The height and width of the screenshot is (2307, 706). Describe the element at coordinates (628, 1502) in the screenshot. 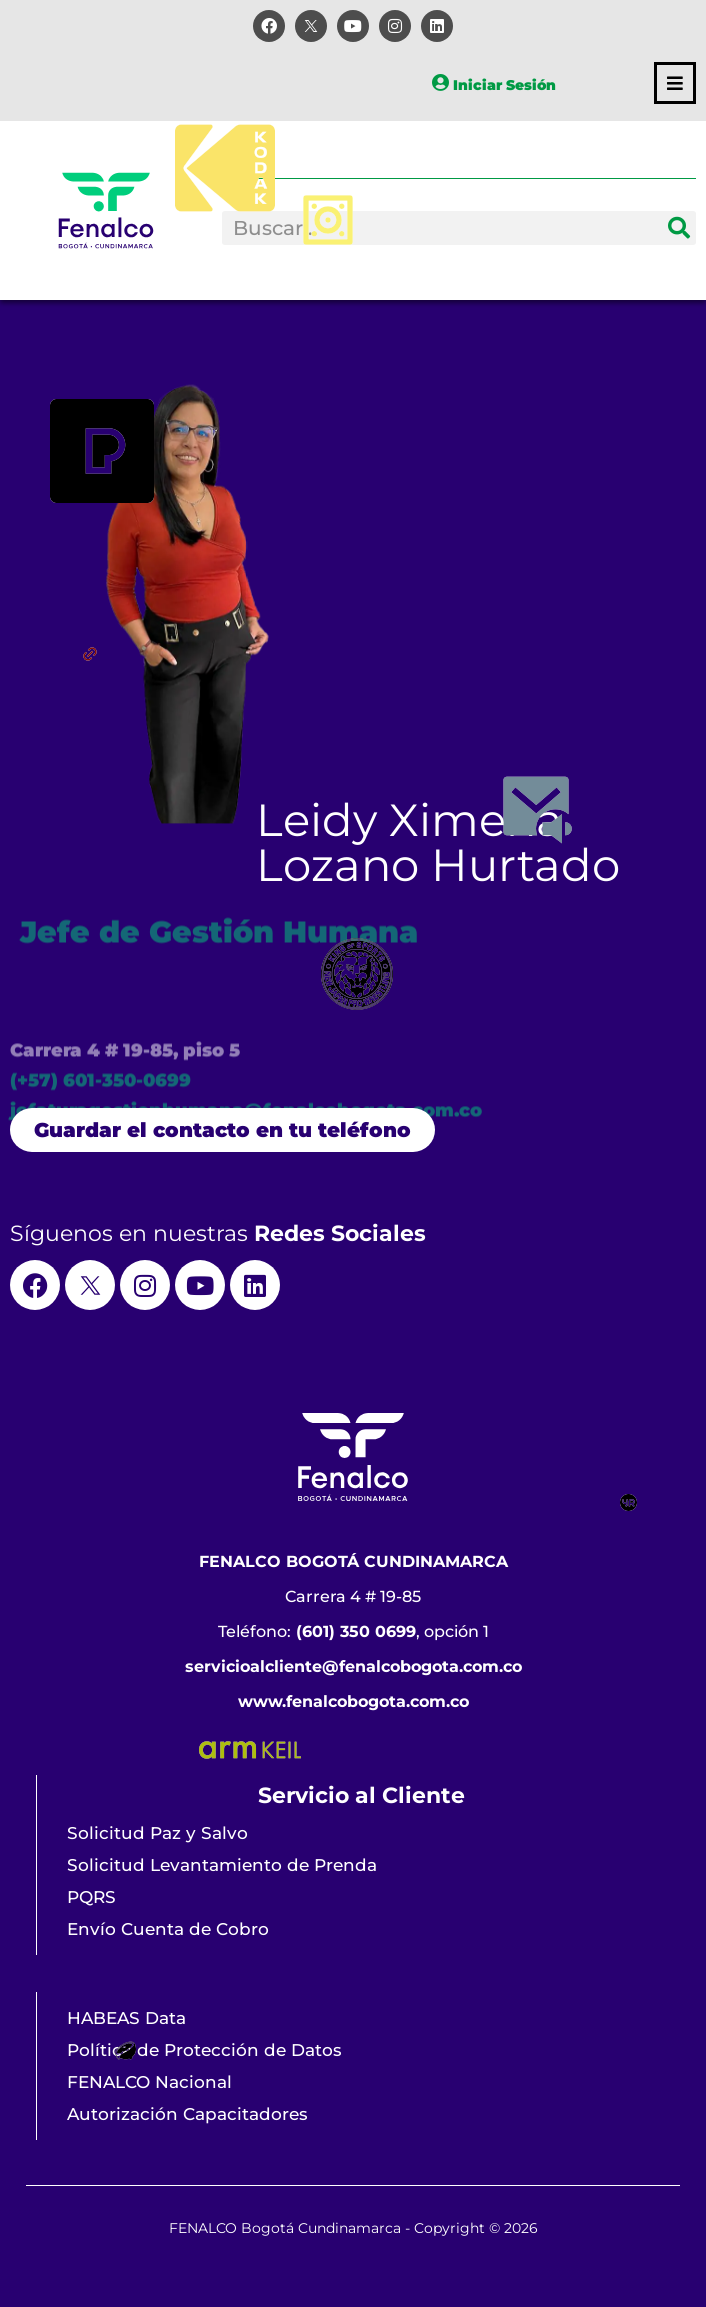

I see `open the Yr weather app` at that location.